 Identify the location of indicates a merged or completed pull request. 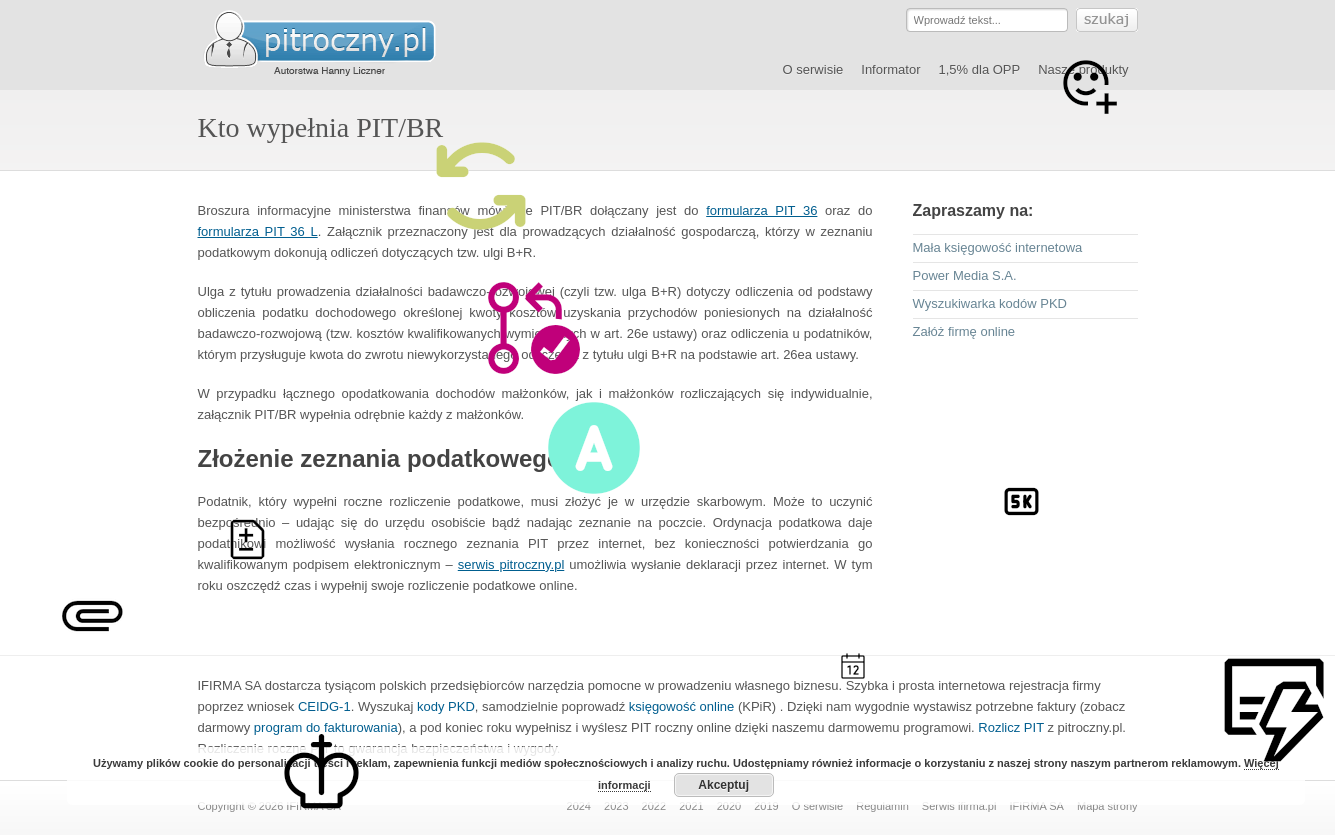
(531, 325).